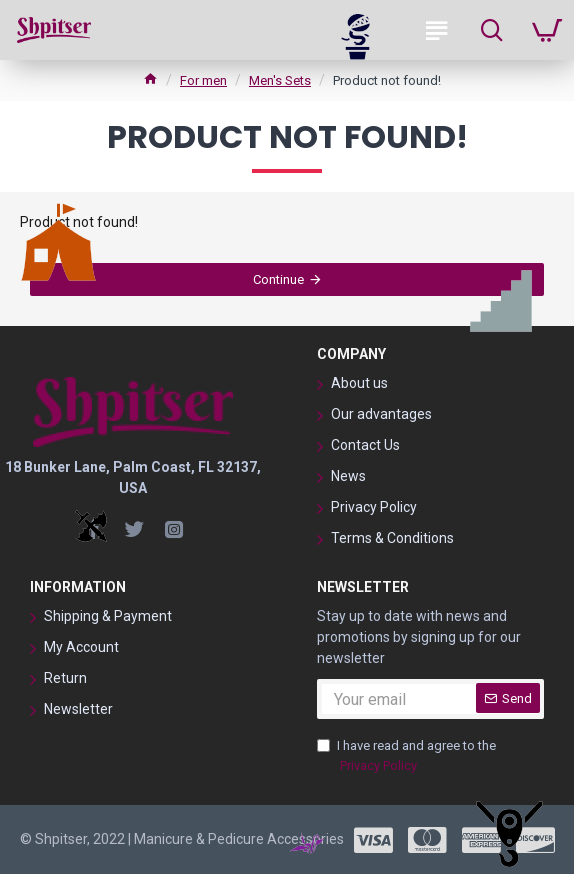  Describe the element at coordinates (501, 301) in the screenshot. I see `navigate to stairs or stairwell` at that location.